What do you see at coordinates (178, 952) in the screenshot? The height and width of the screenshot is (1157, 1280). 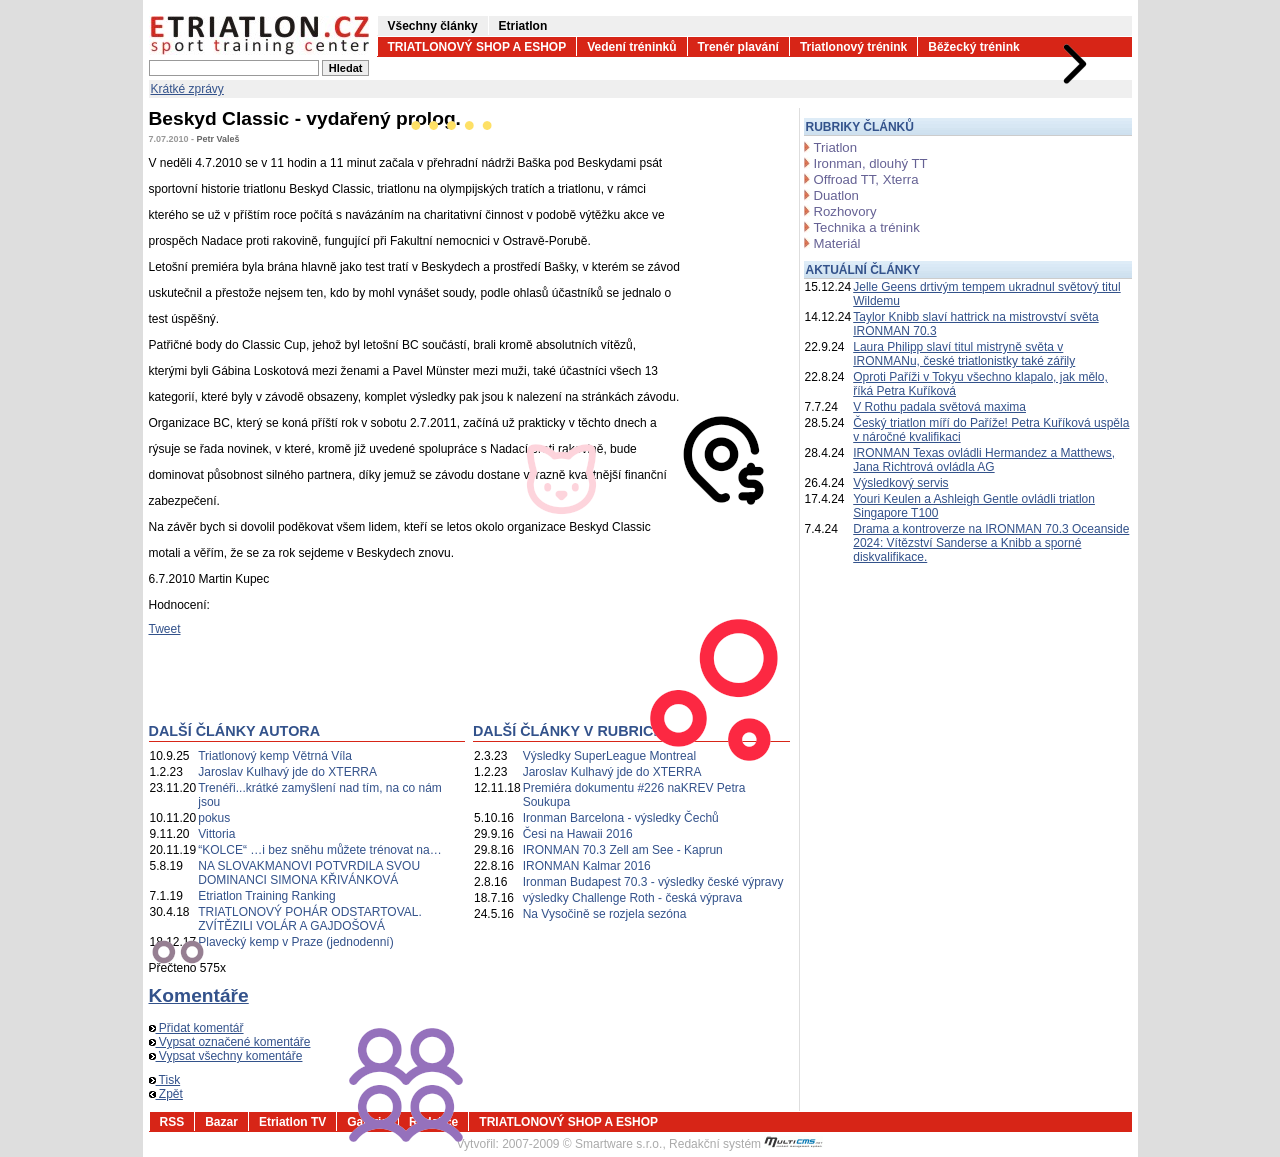 I see `link to flickr photo sharing account` at bounding box center [178, 952].